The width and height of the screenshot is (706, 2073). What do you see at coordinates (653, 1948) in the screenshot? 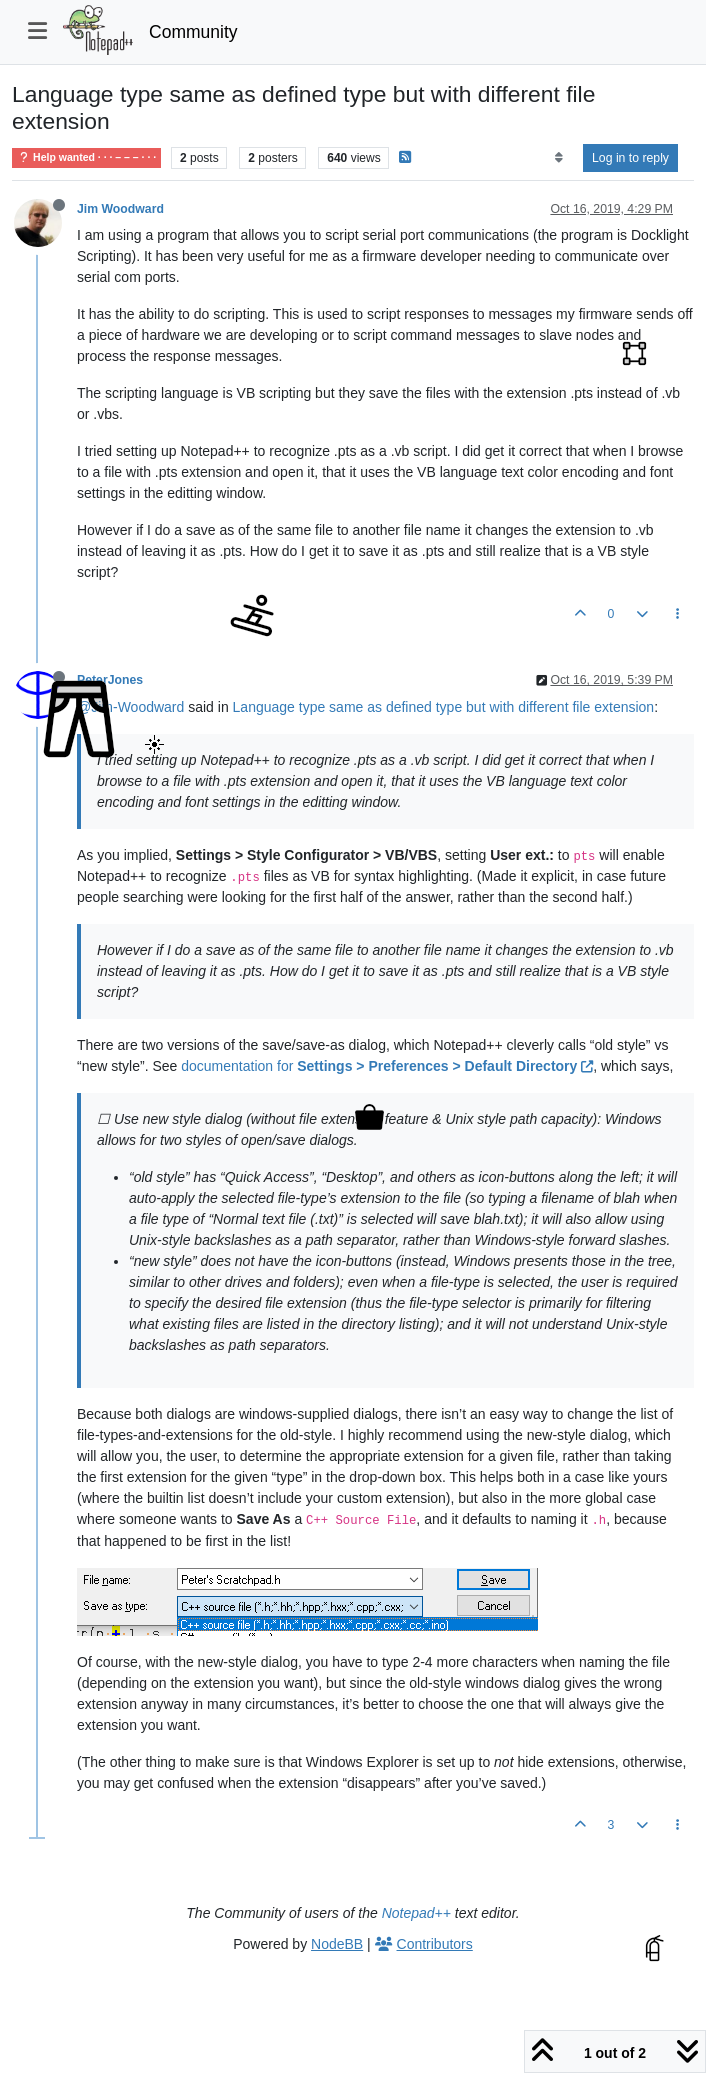
I see `access fire safety information` at bounding box center [653, 1948].